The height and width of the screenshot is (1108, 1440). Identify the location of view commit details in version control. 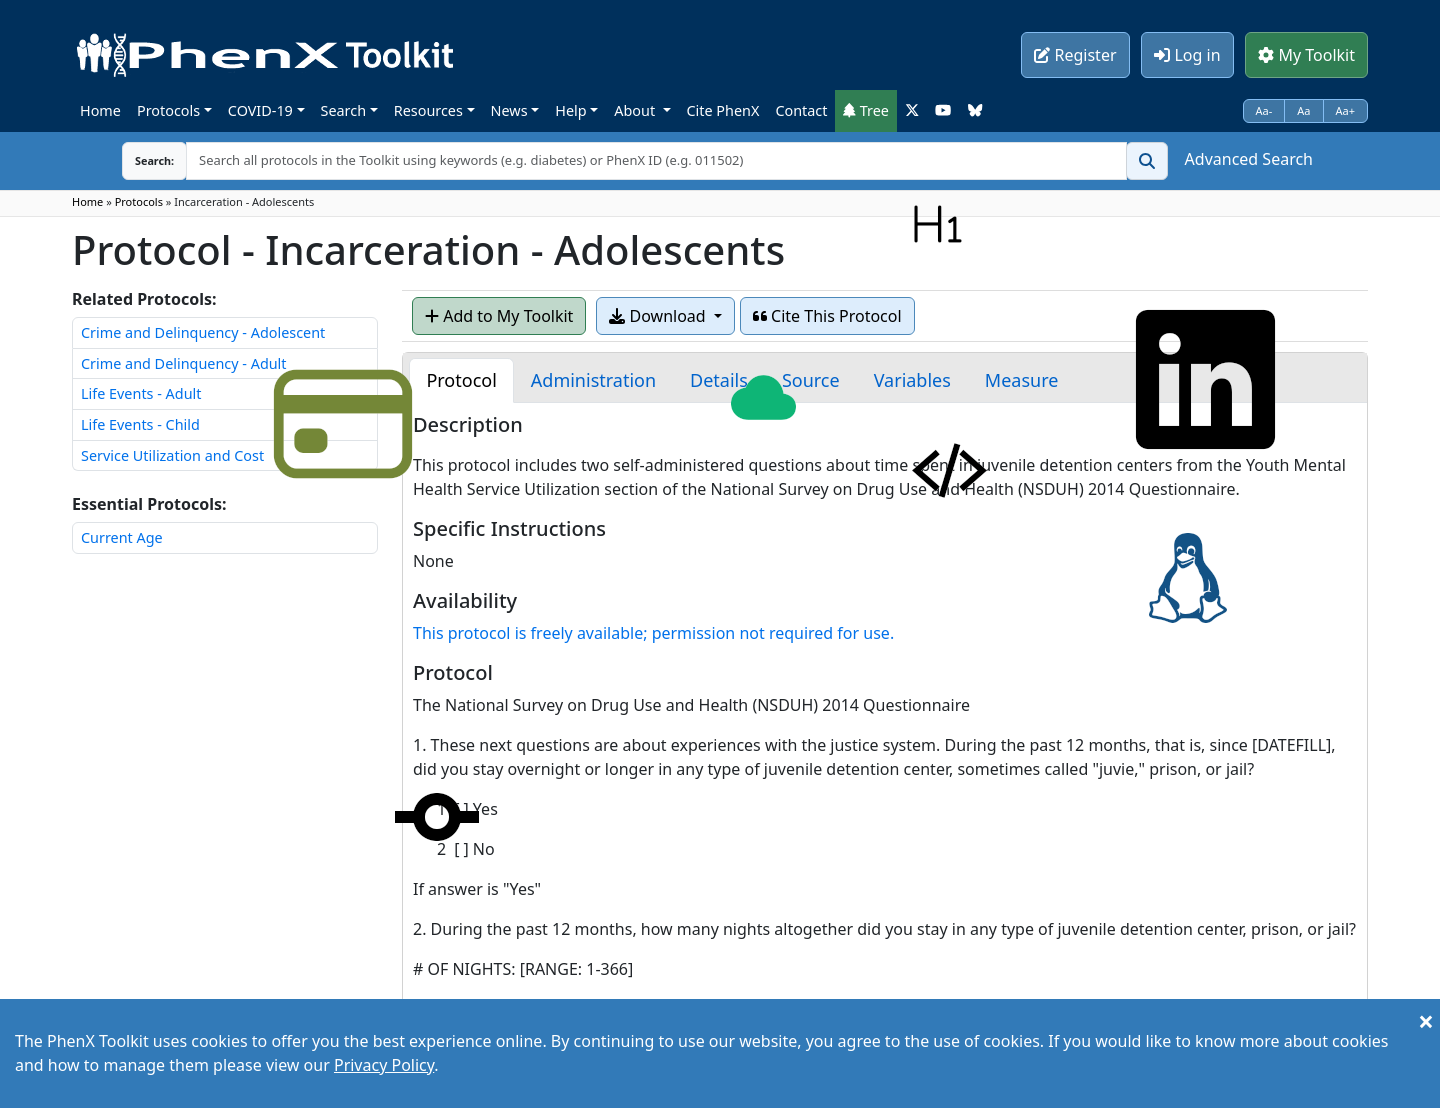
(437, 817).